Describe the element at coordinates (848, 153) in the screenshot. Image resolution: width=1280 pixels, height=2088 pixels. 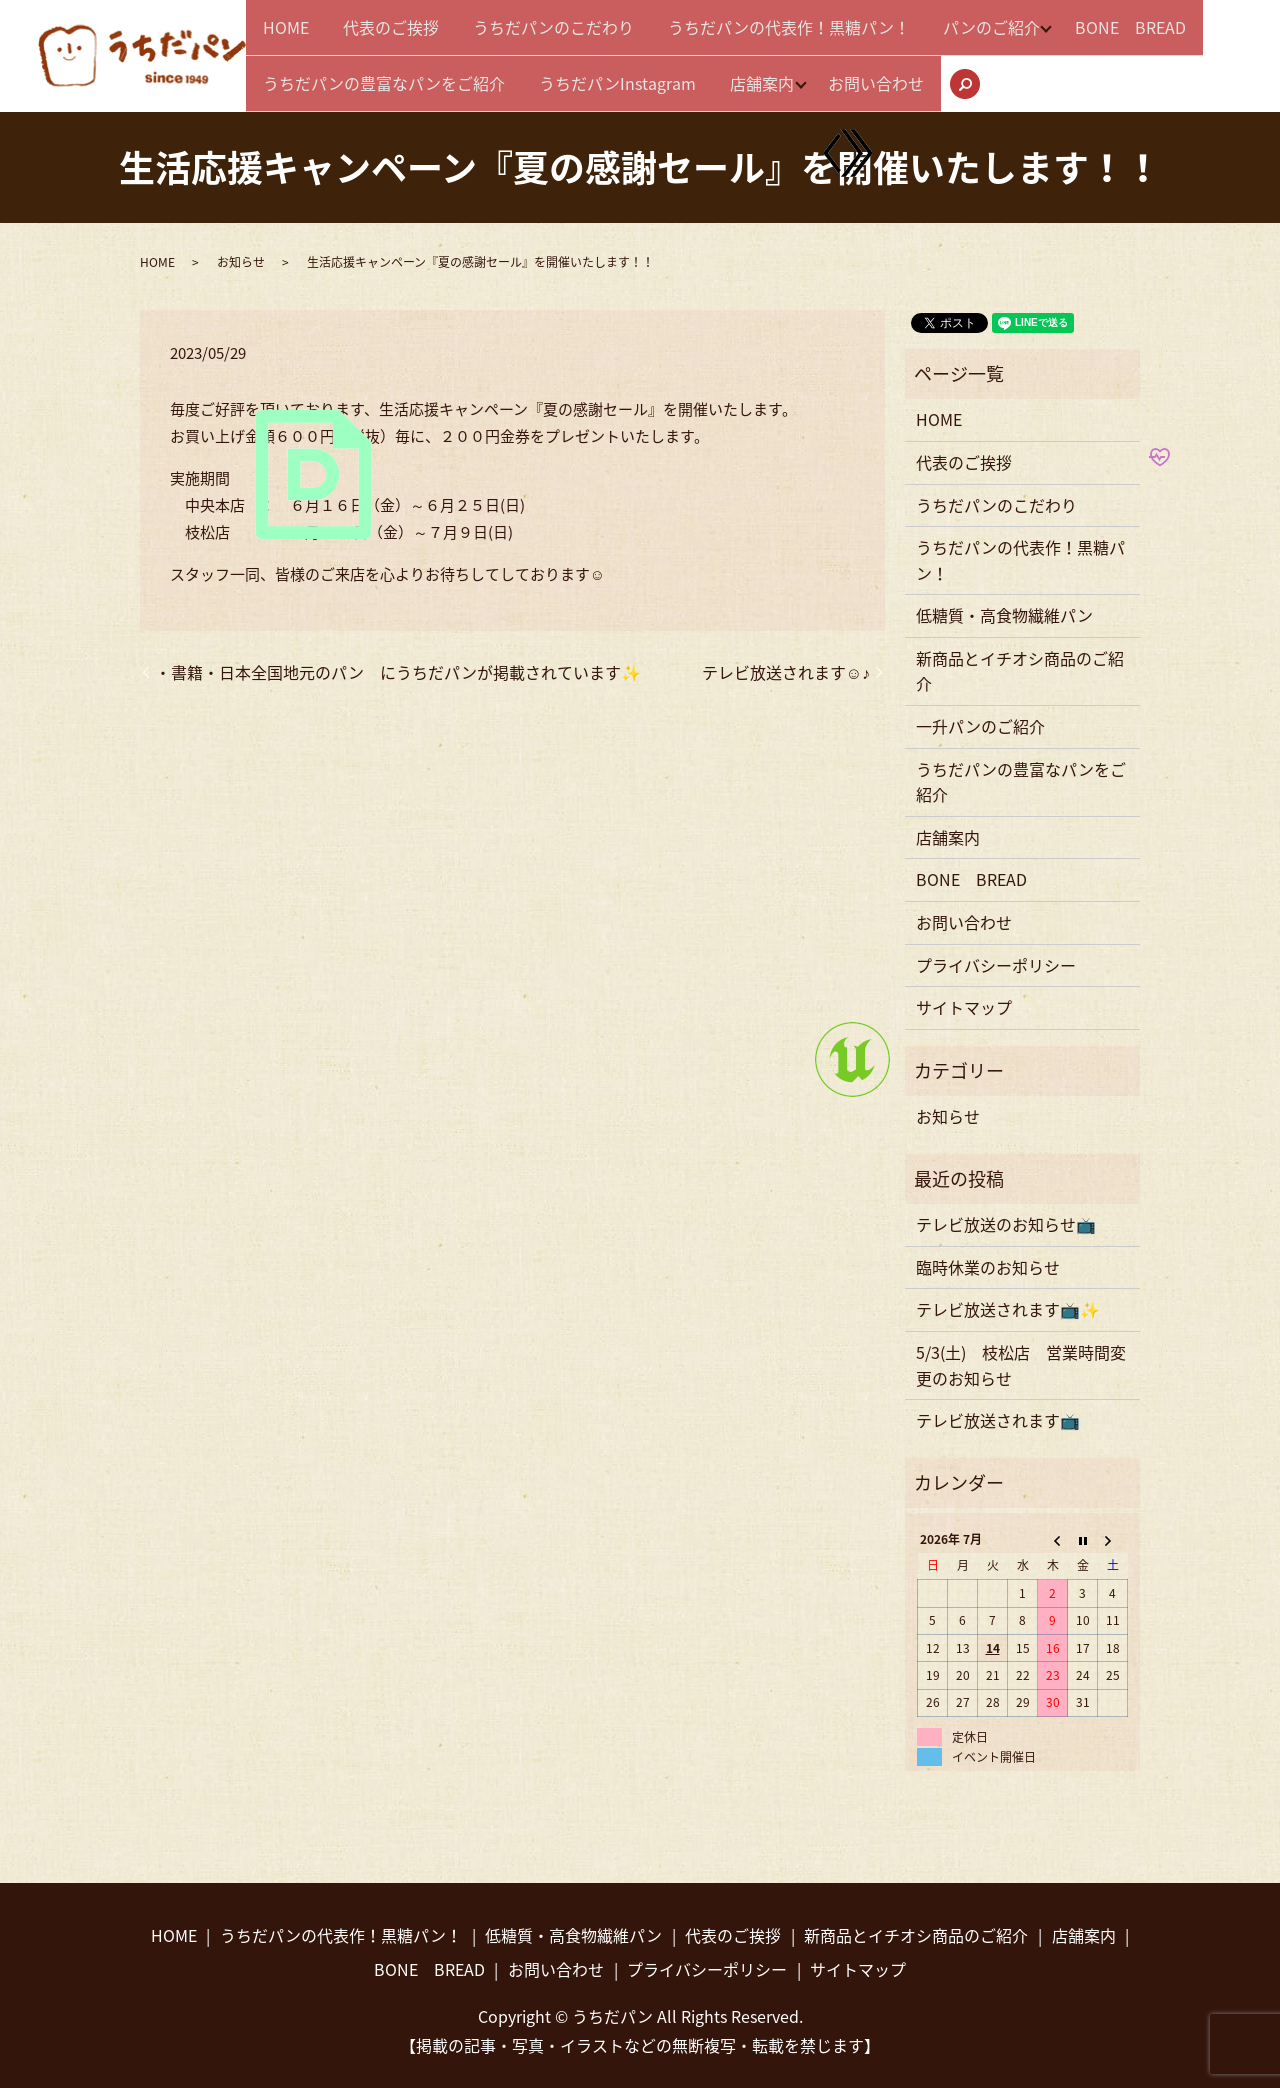
I see `Cloudflare Workers logo` at that location.